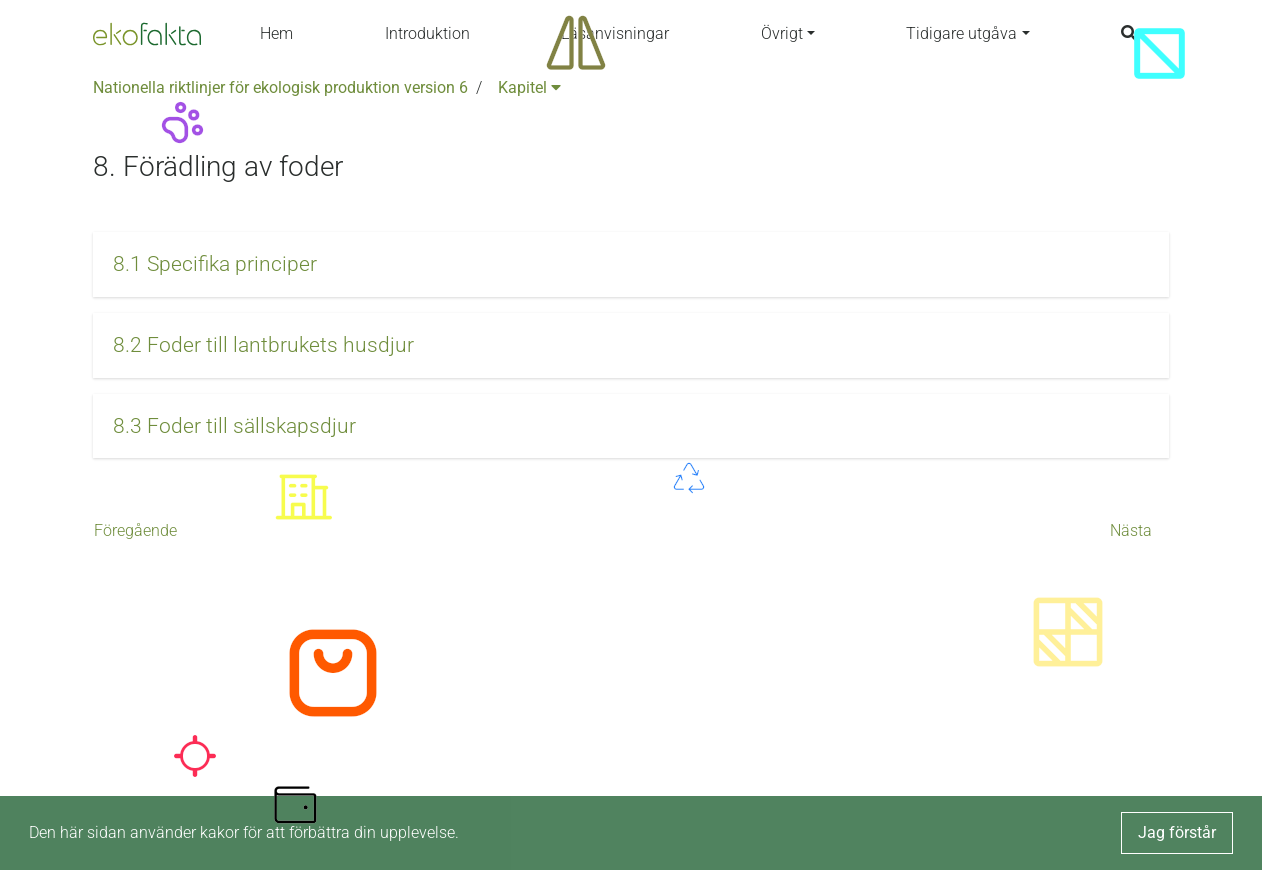 The image size is (1262, 870). Describe the element at coordinates (302, 497) in the screenshot. I see `view office or workplace location` at that location.